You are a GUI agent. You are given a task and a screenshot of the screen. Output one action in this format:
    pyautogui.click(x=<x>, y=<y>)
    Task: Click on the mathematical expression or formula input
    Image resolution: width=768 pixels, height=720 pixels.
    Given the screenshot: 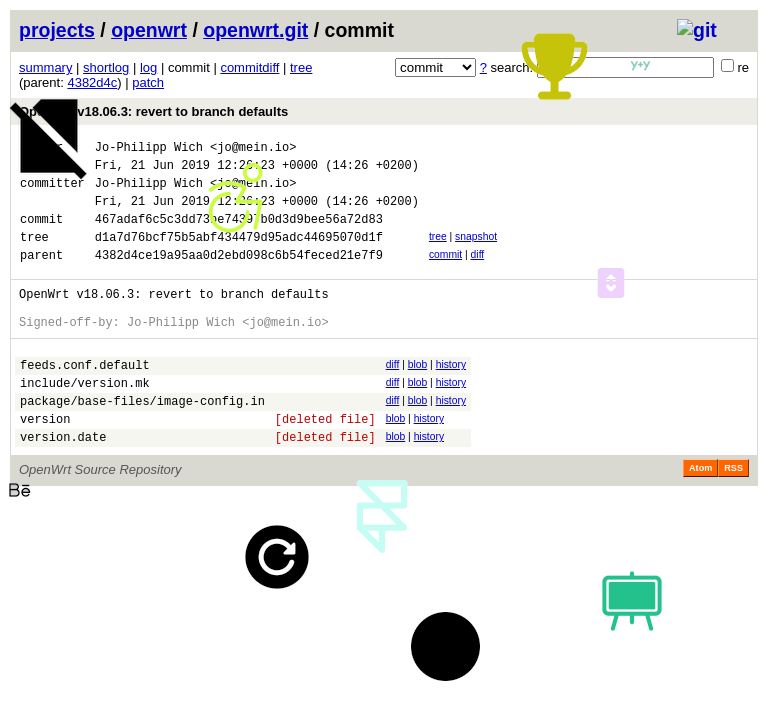 What is the action you would take?
    pyautogui.click(x=640, y=64)
    